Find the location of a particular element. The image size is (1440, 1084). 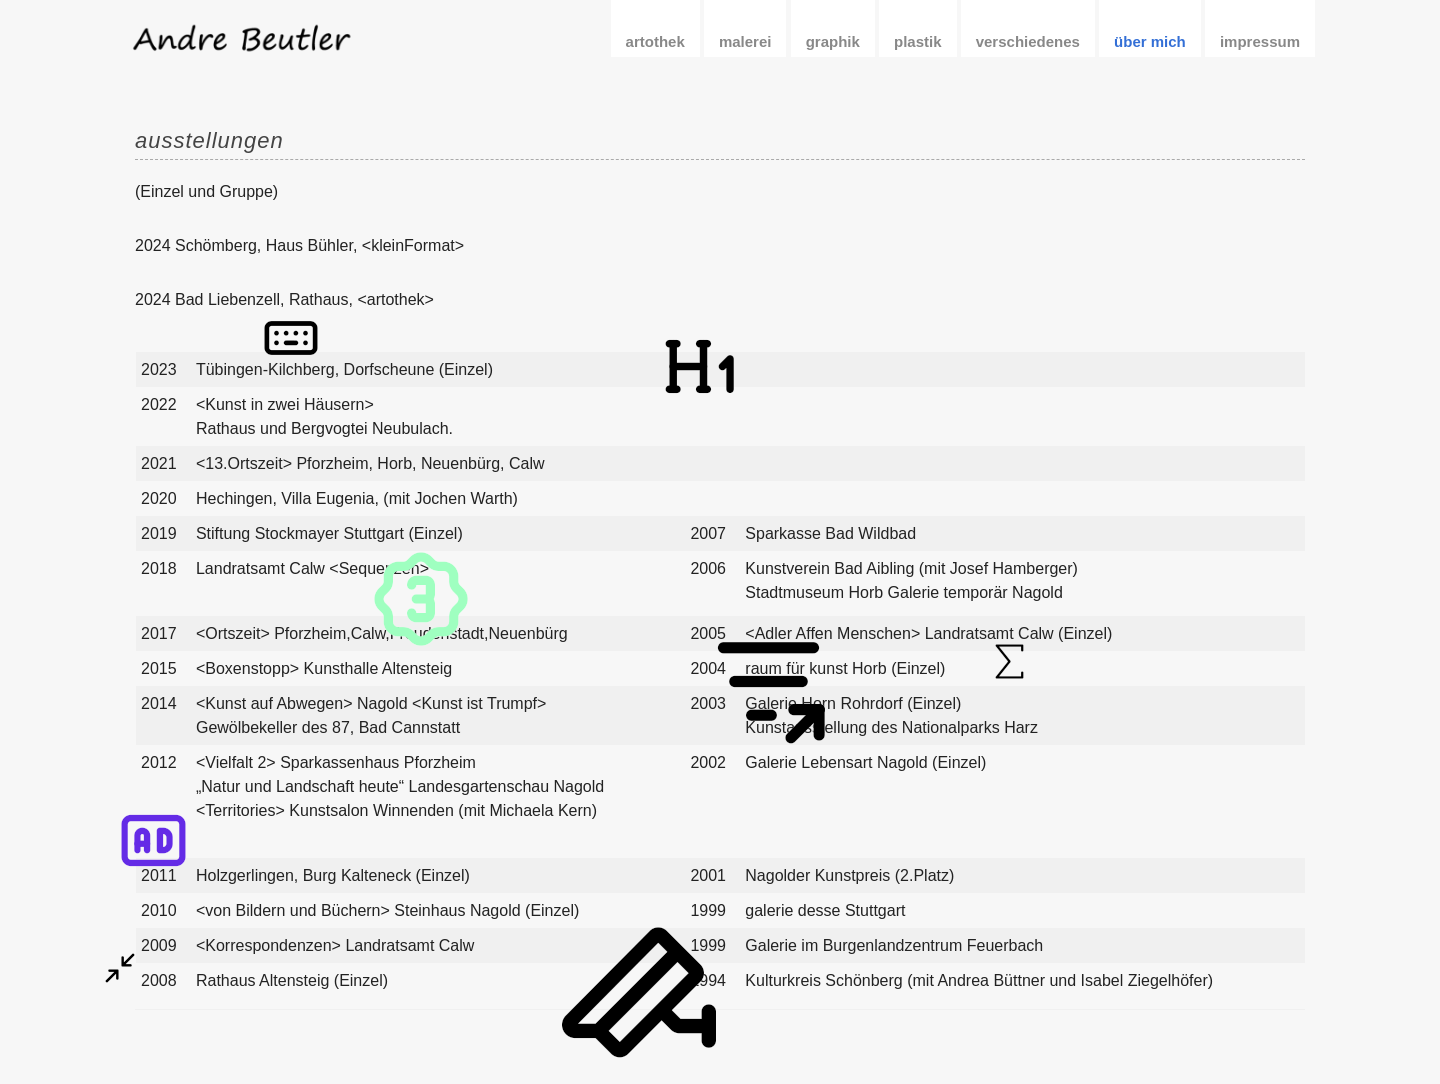

calculate sum or total is located at coordinates (1009, 661).